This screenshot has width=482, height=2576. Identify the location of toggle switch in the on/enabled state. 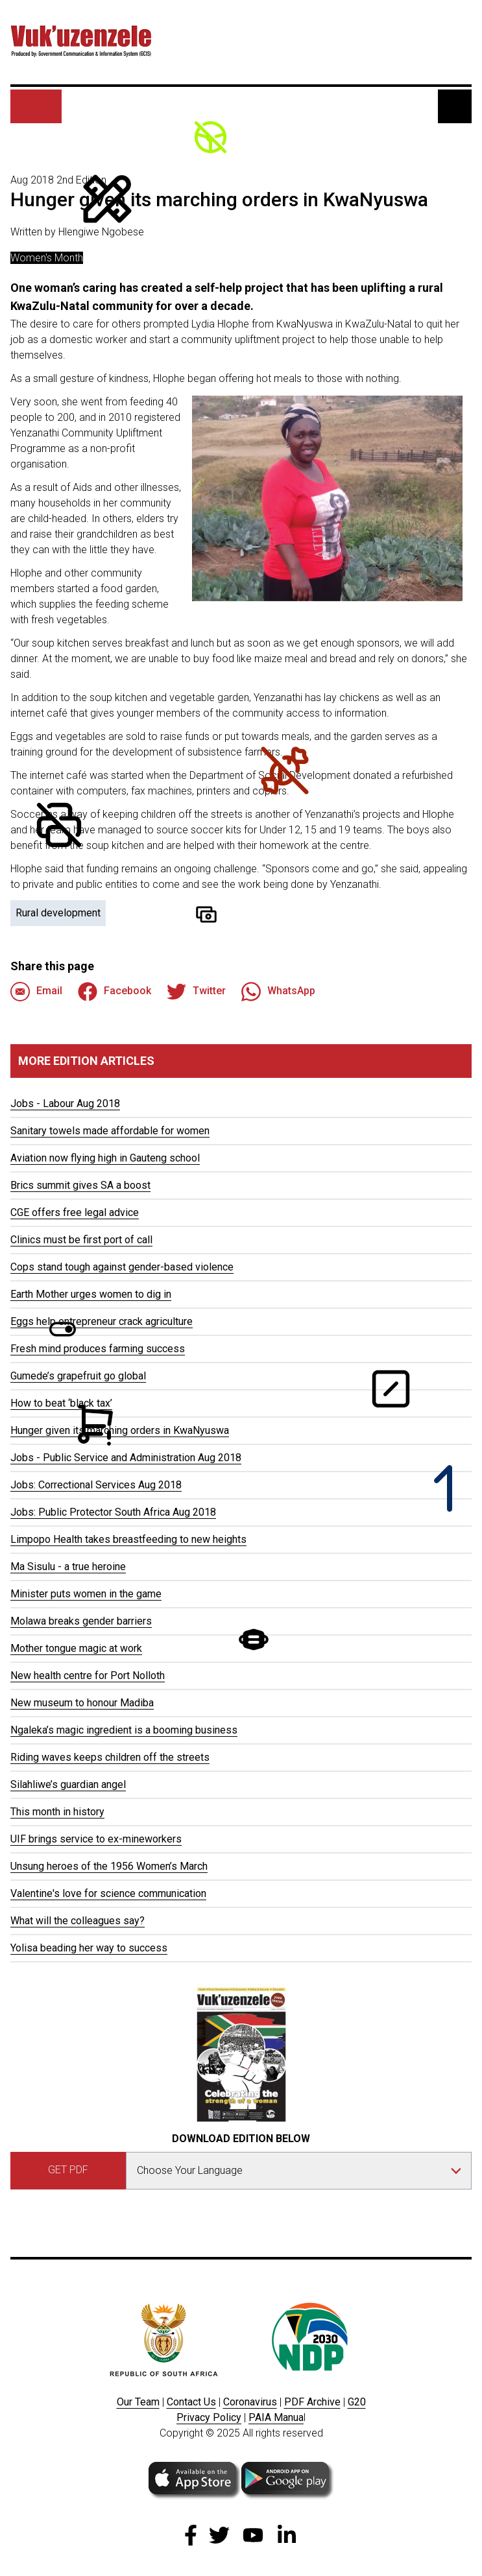
(62, 1329).